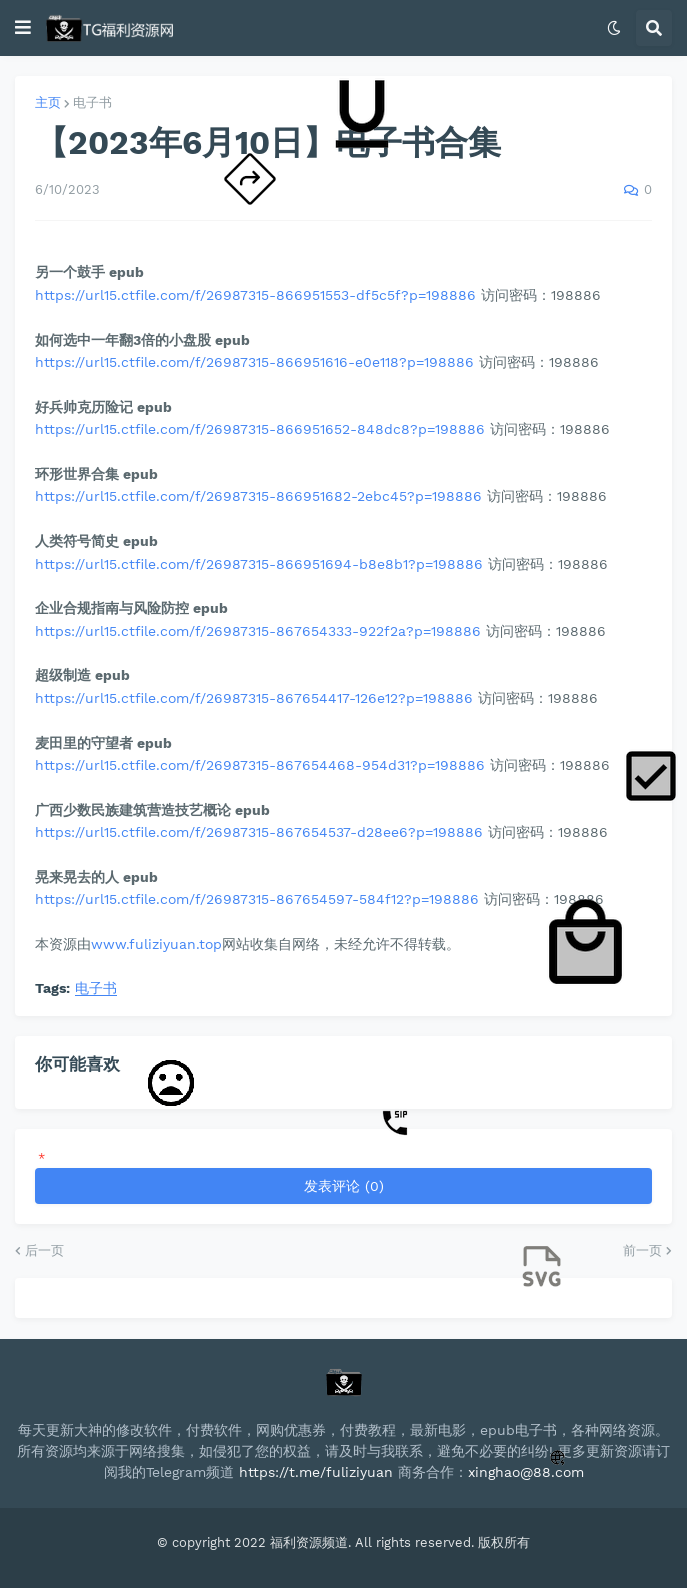 This screenshot has height=1588, width=687. I want to click on select or confirm an option, so click(651, 776).